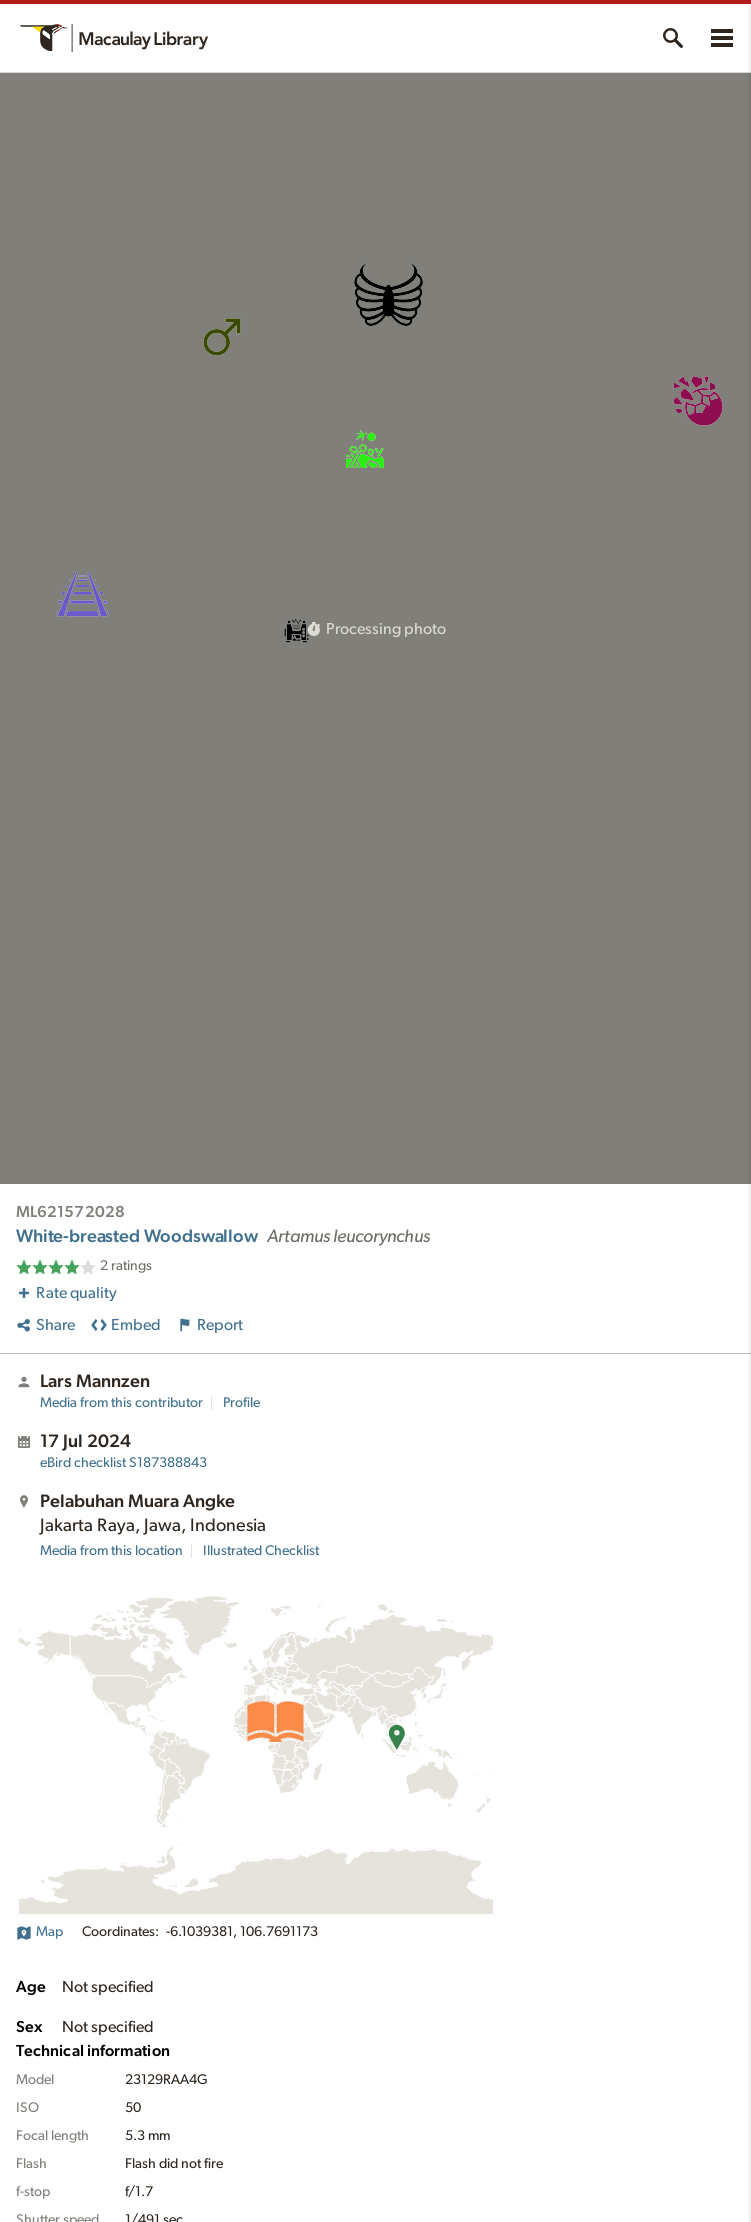 This screenshot has height=2222, width=751. I want to click on view skeletal anatomy or bone structure details, so click(388, 295).